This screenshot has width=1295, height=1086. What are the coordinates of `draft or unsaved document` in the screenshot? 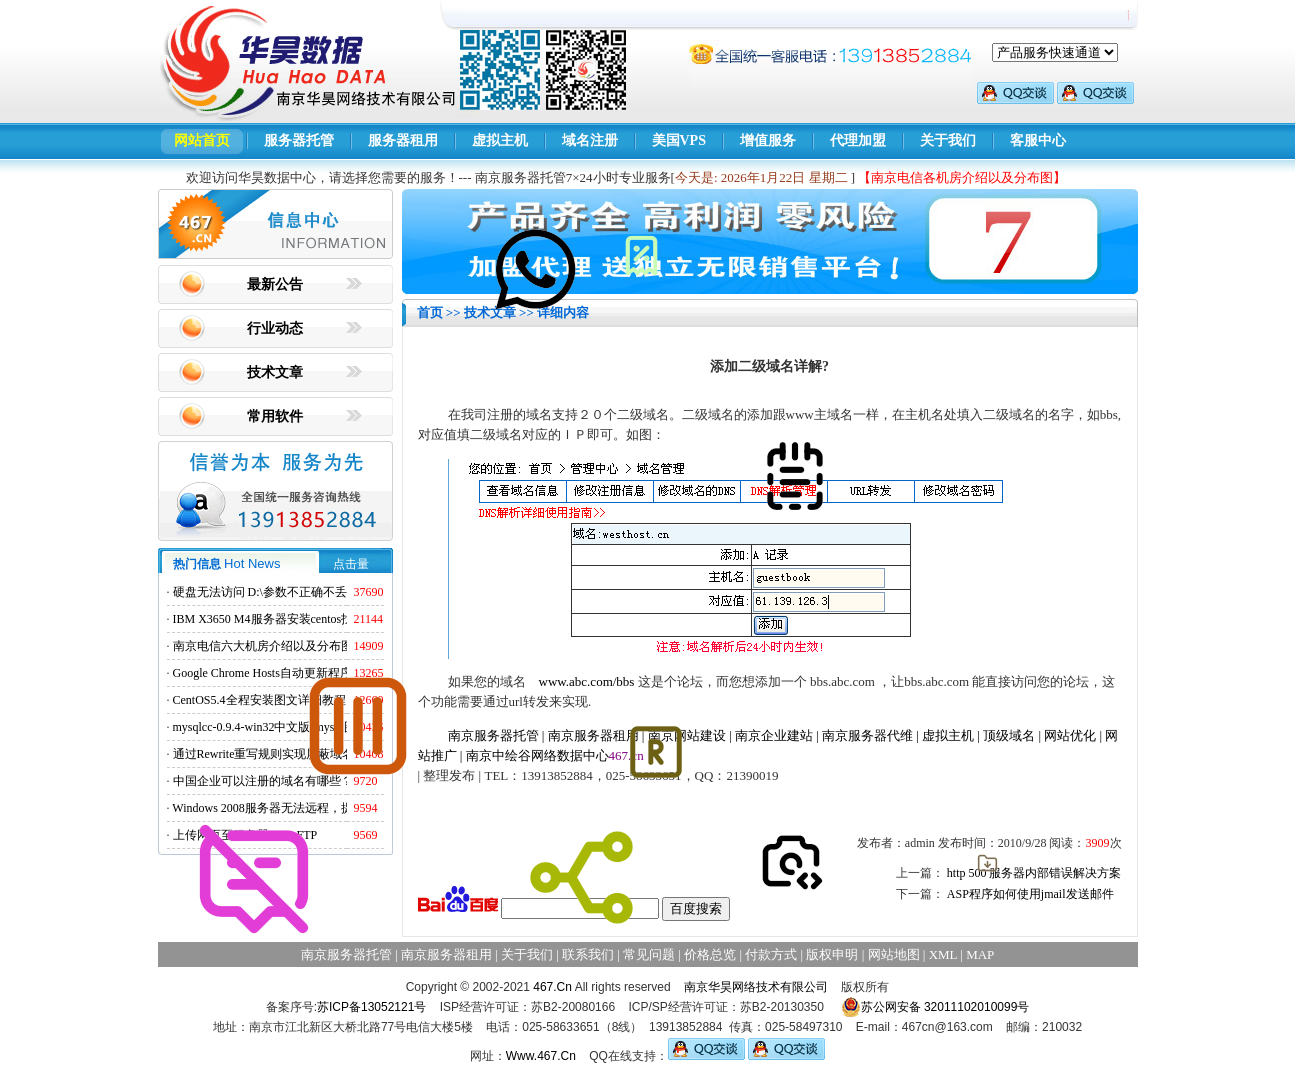 It's located at (795, 476).